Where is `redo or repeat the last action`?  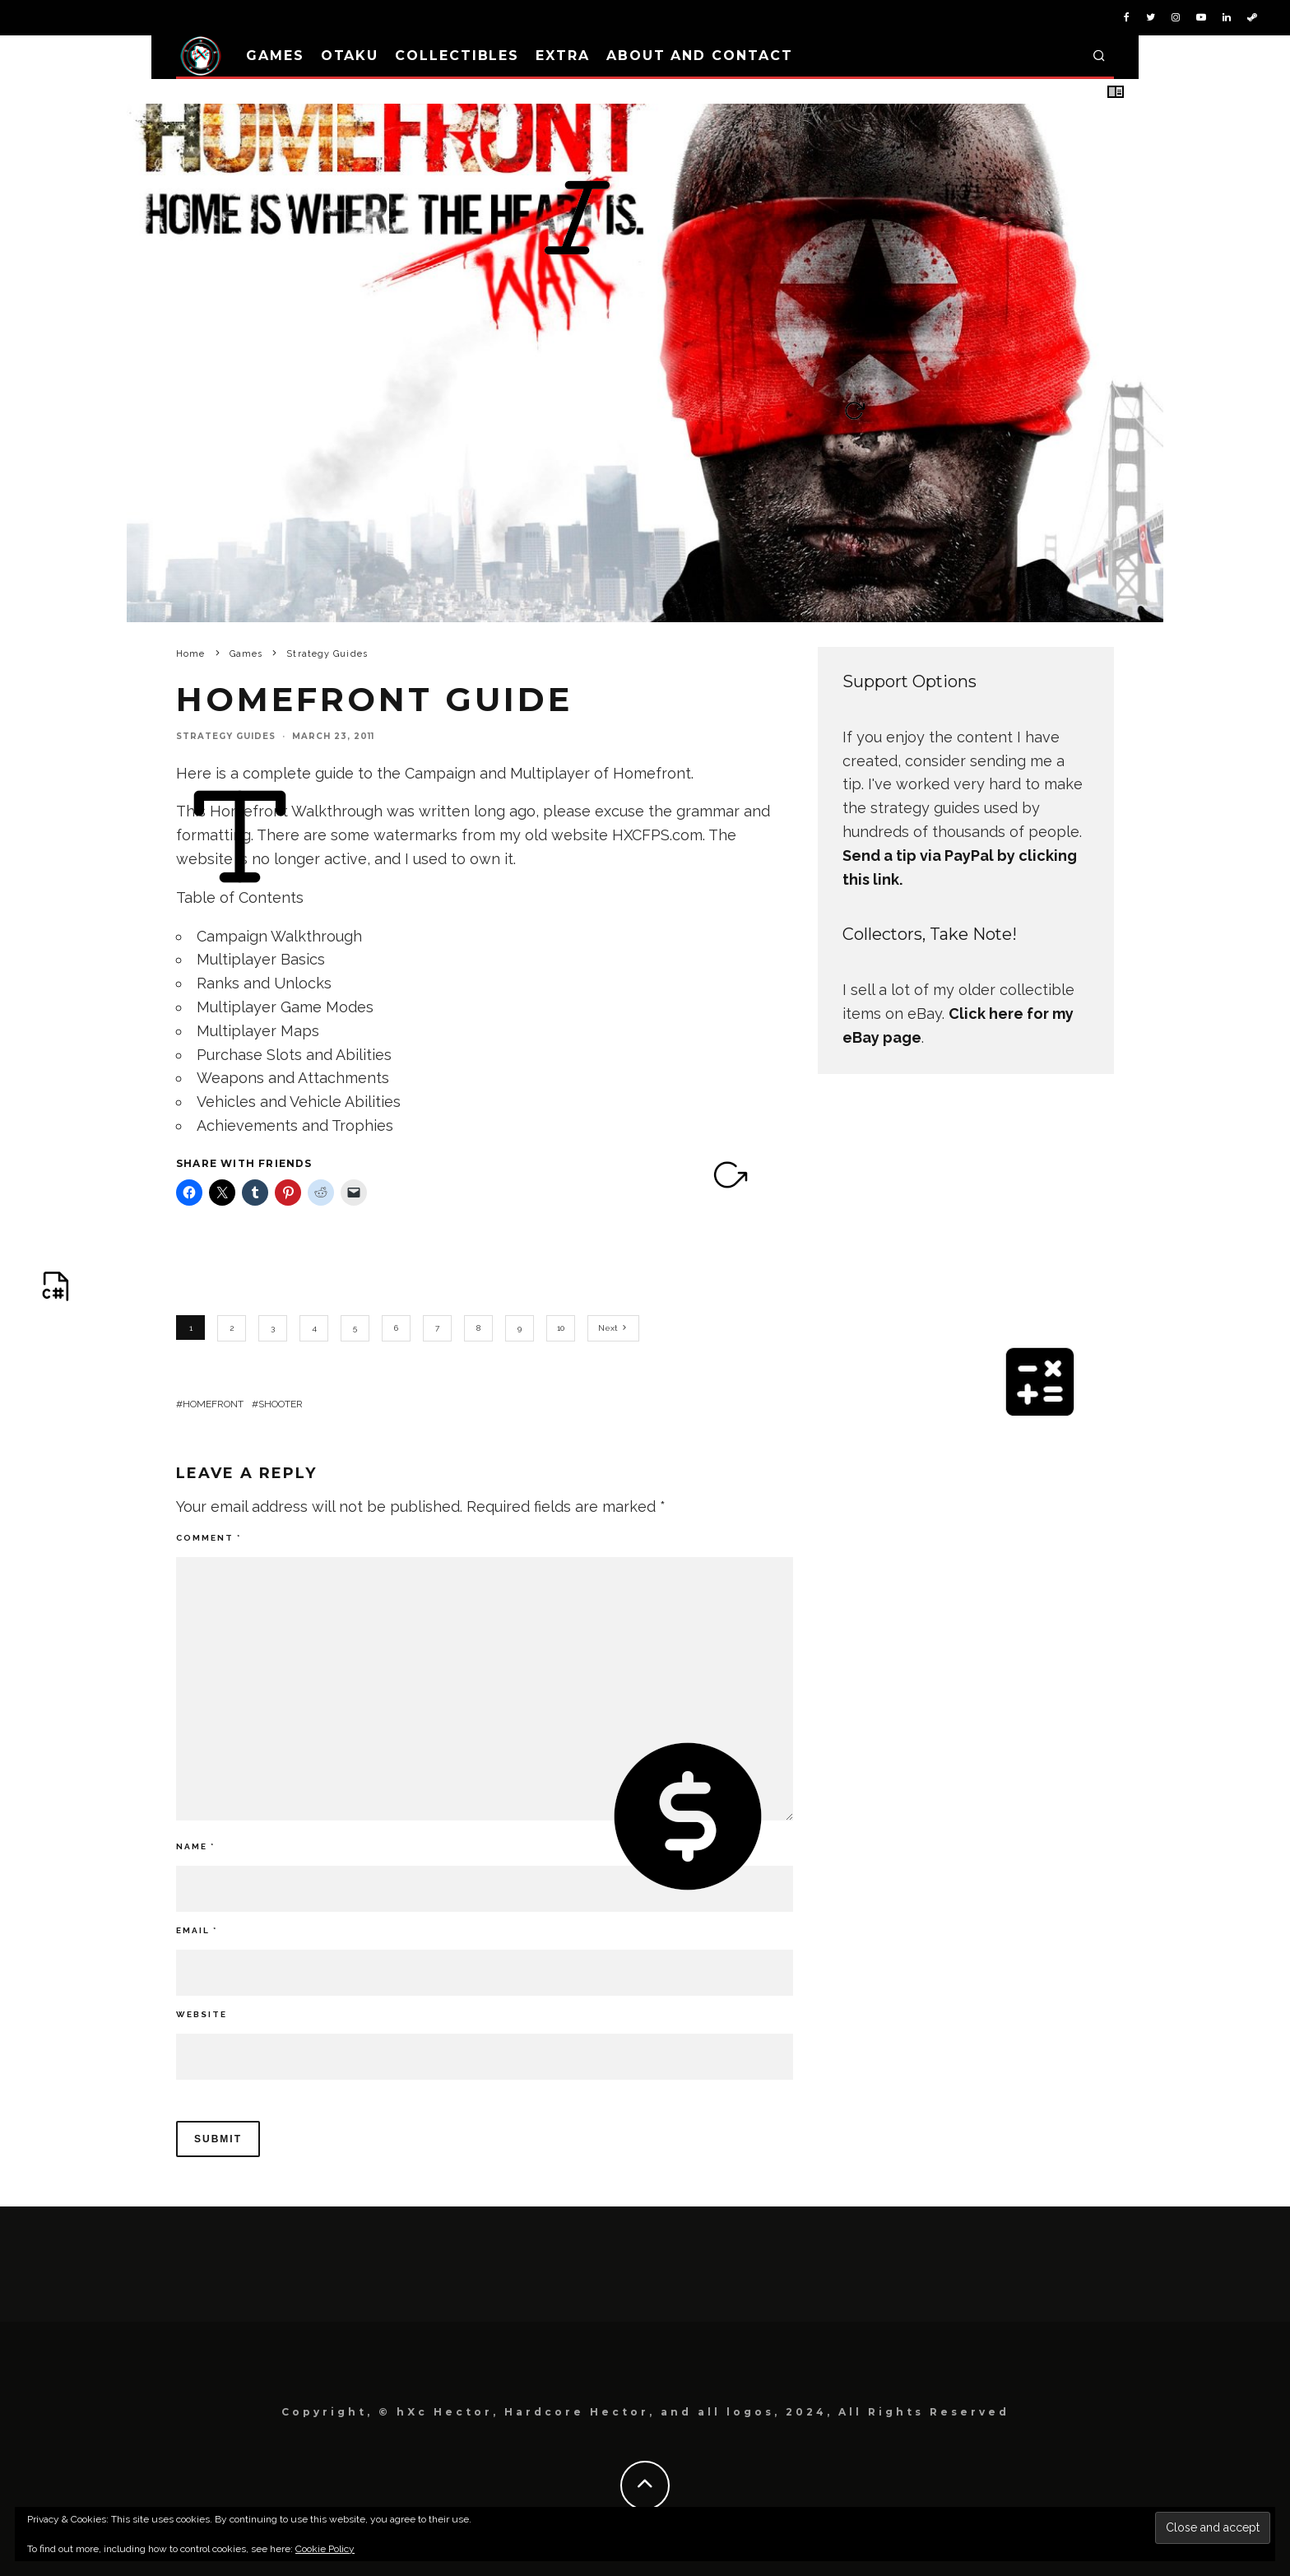 redo or repeat the last action is located at coordinates (854, 411).